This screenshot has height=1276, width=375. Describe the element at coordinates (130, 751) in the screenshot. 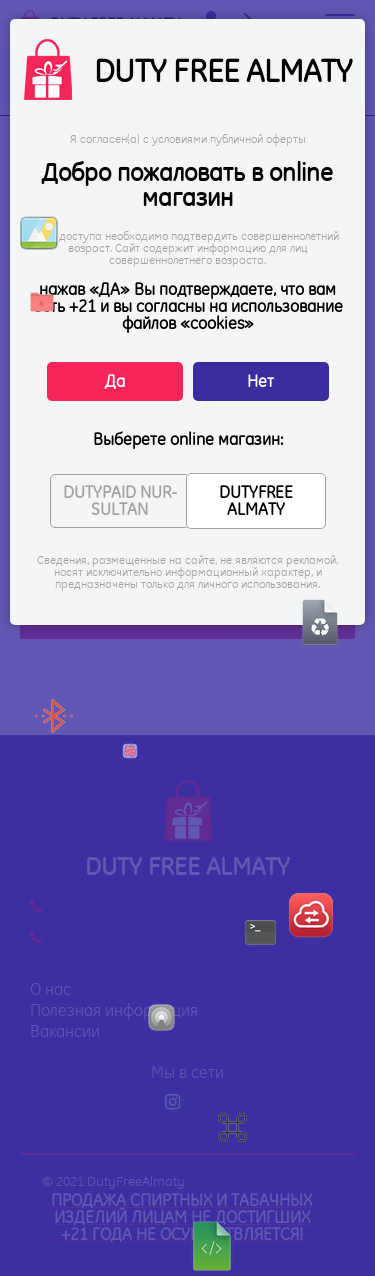

I see `launch Gang Beasts game` at that location.